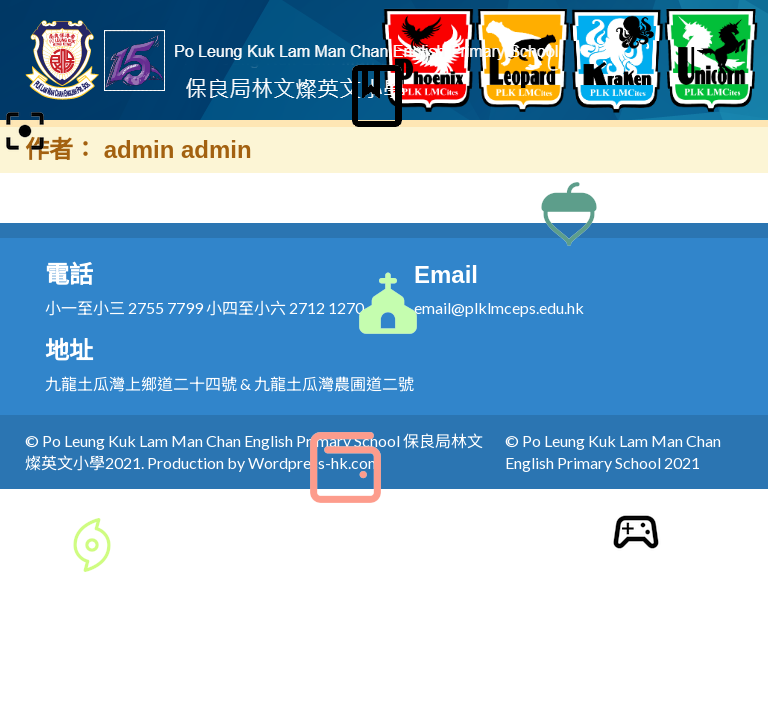 The height and width of the screenshot is (720, 768). What do you see at coordinates (377, 96) in the screenshot?
I see `open your library or reading list` at bounding box center [377, 96].